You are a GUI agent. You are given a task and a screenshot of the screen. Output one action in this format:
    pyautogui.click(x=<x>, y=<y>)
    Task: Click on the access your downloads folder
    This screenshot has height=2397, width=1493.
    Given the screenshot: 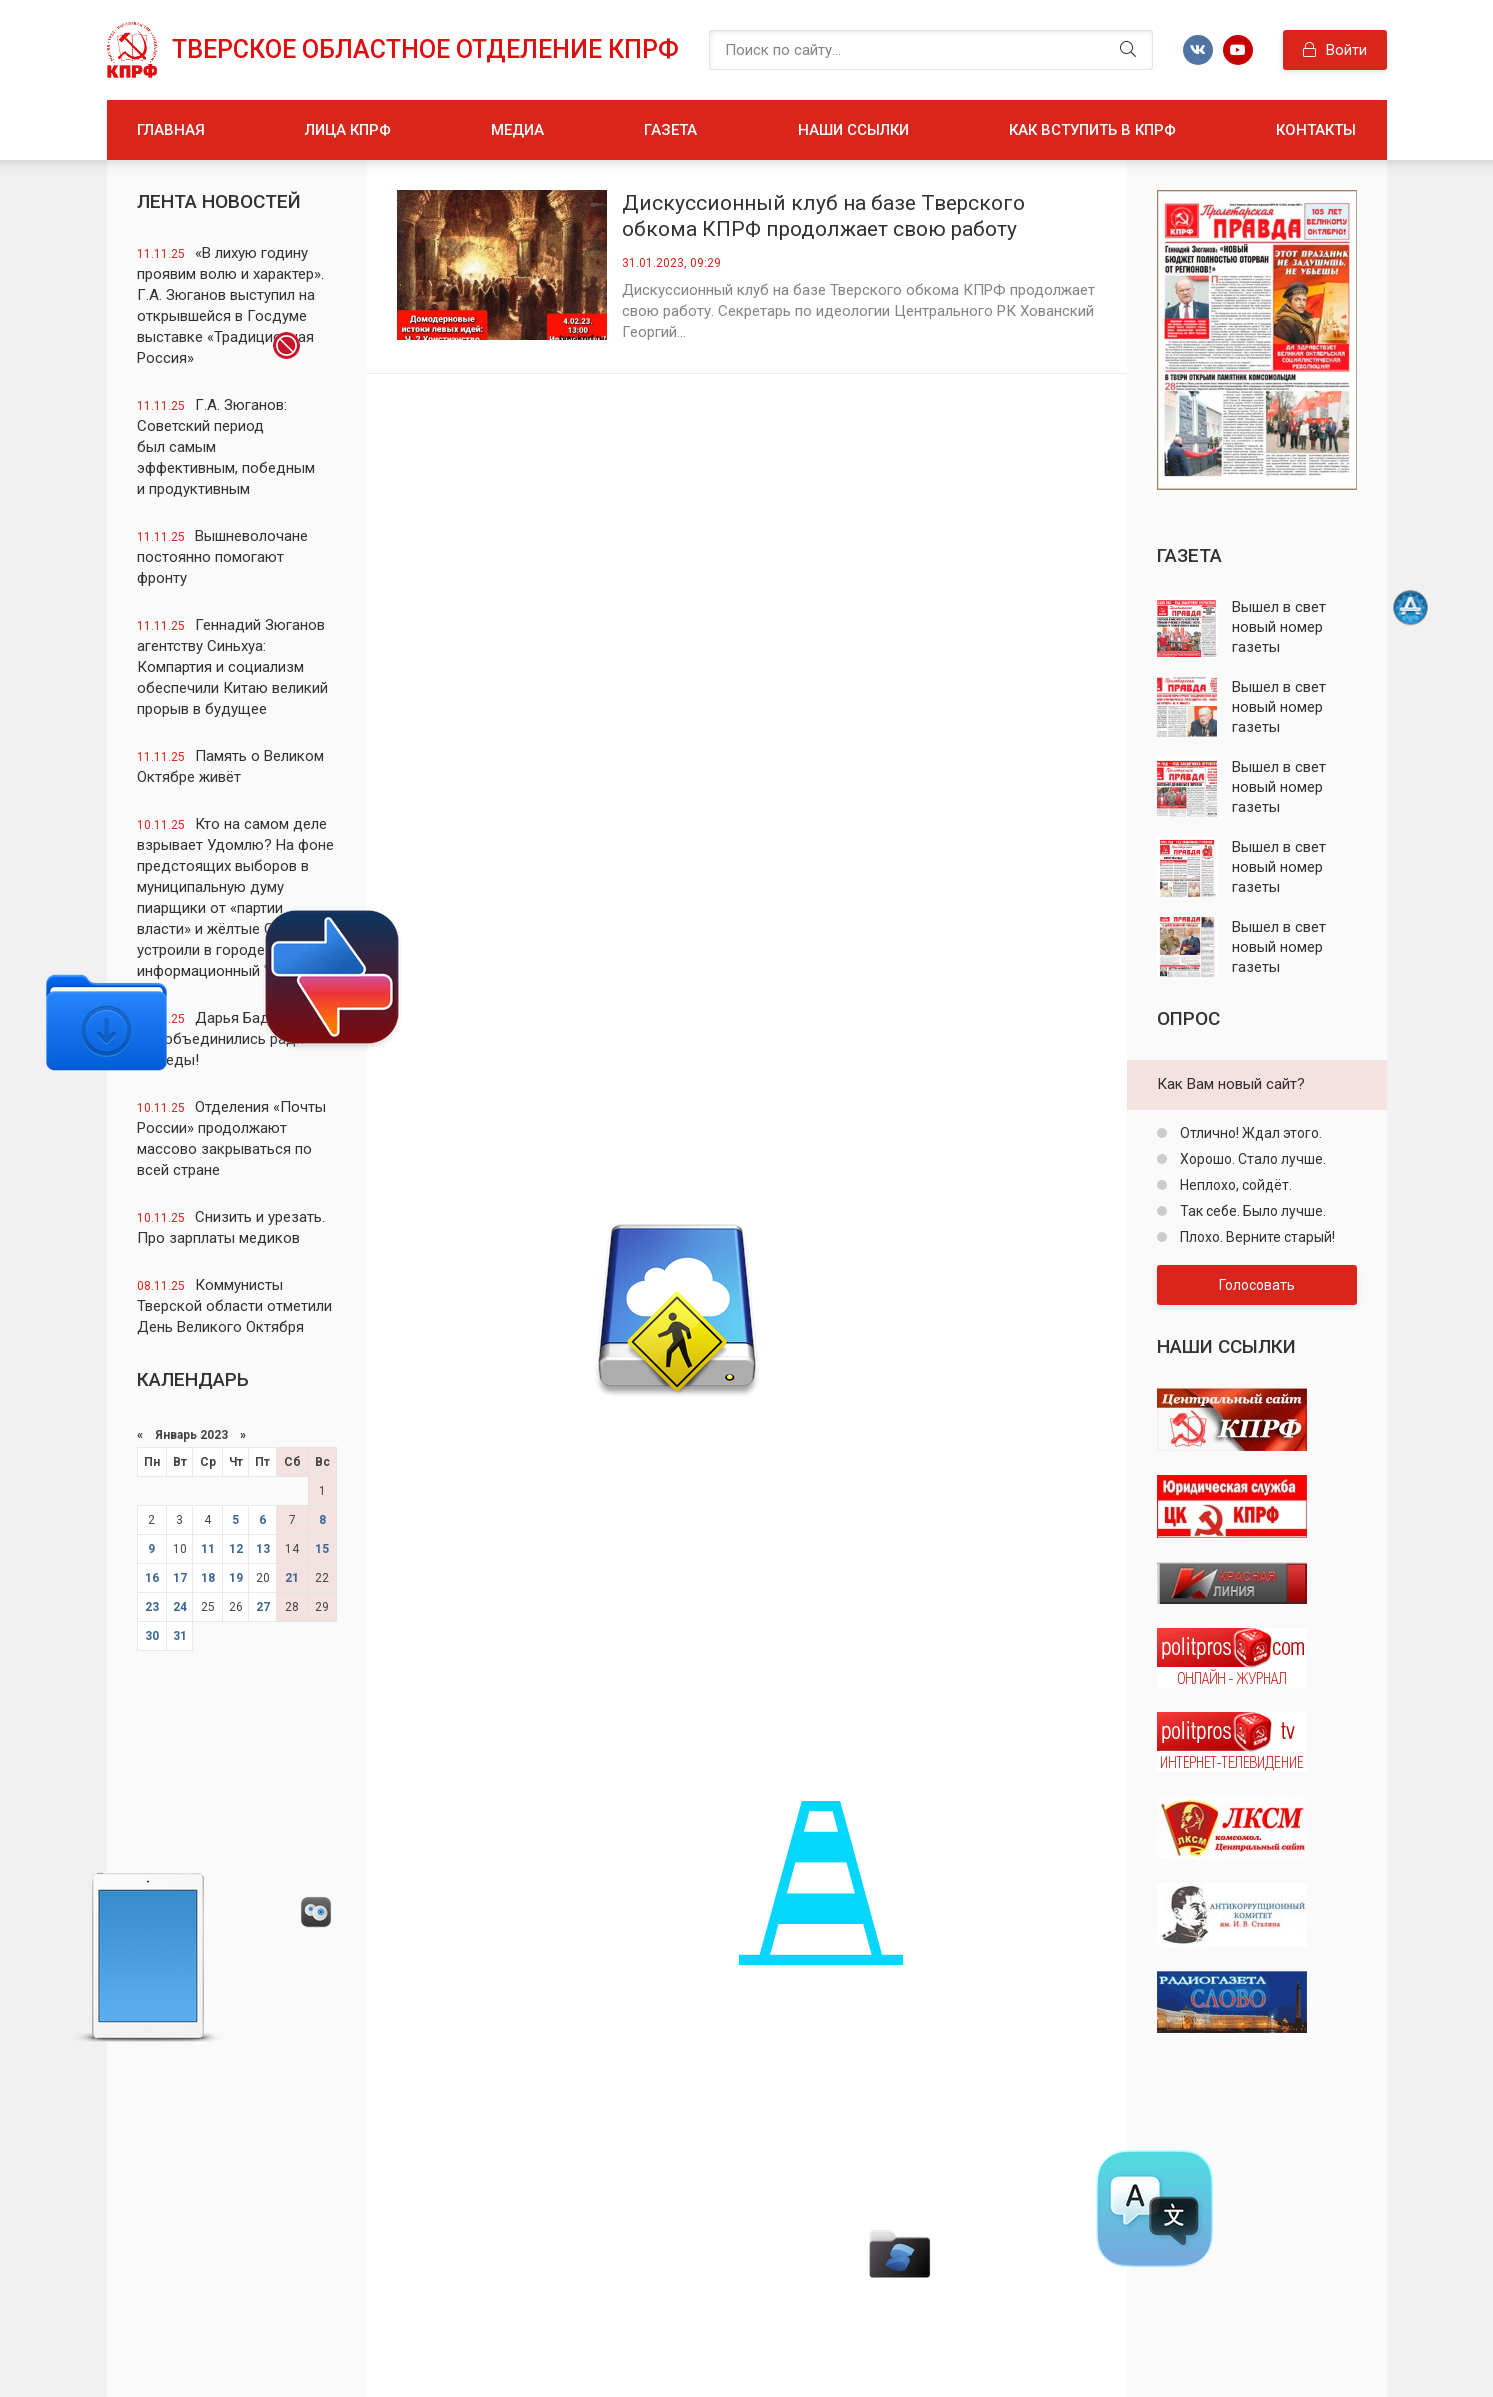 What is the action you would take?
    pyautogui.click(x=106, y=1022)
    